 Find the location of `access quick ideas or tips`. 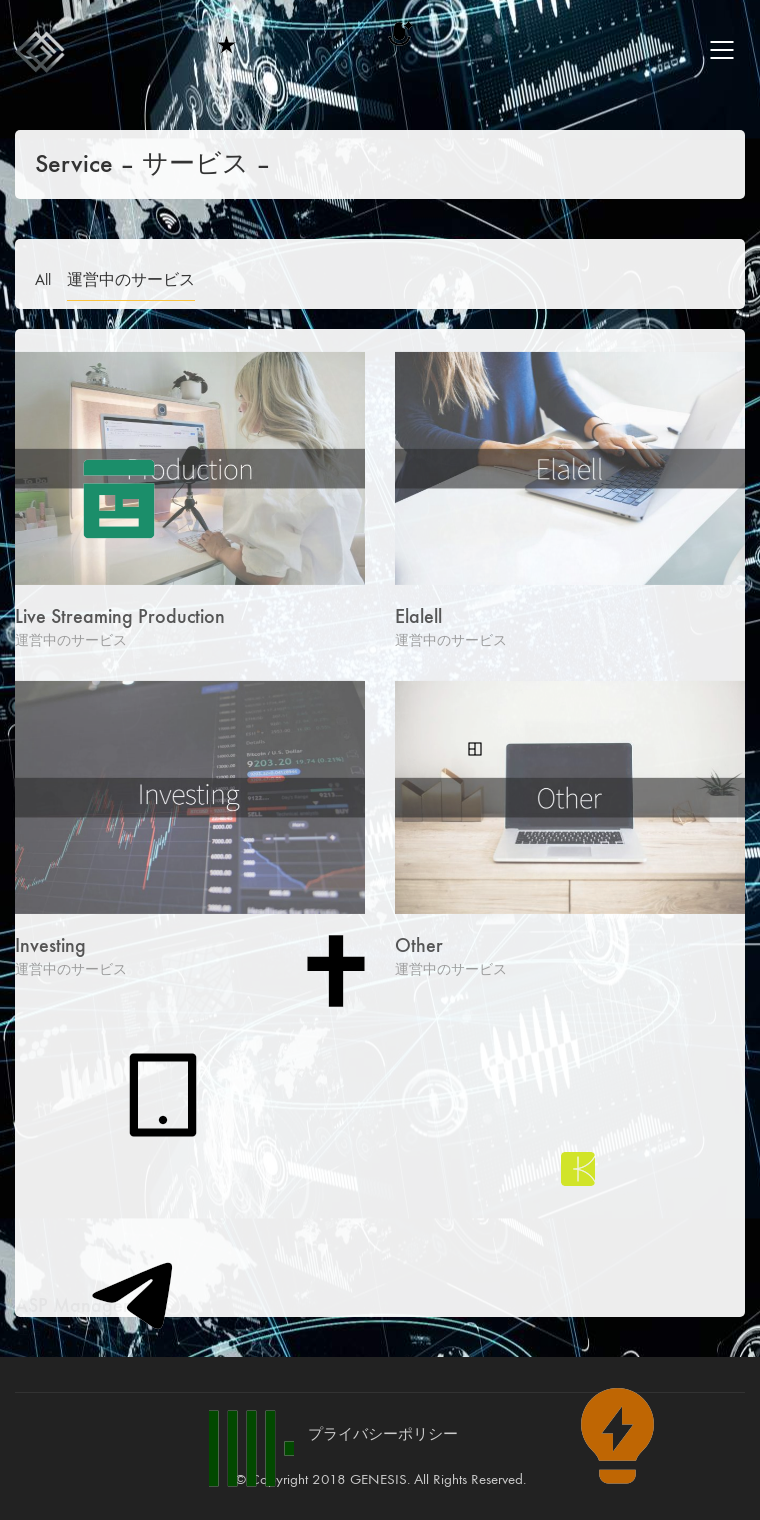

access quick ideas or tips is located at coordinates (617, 1433).